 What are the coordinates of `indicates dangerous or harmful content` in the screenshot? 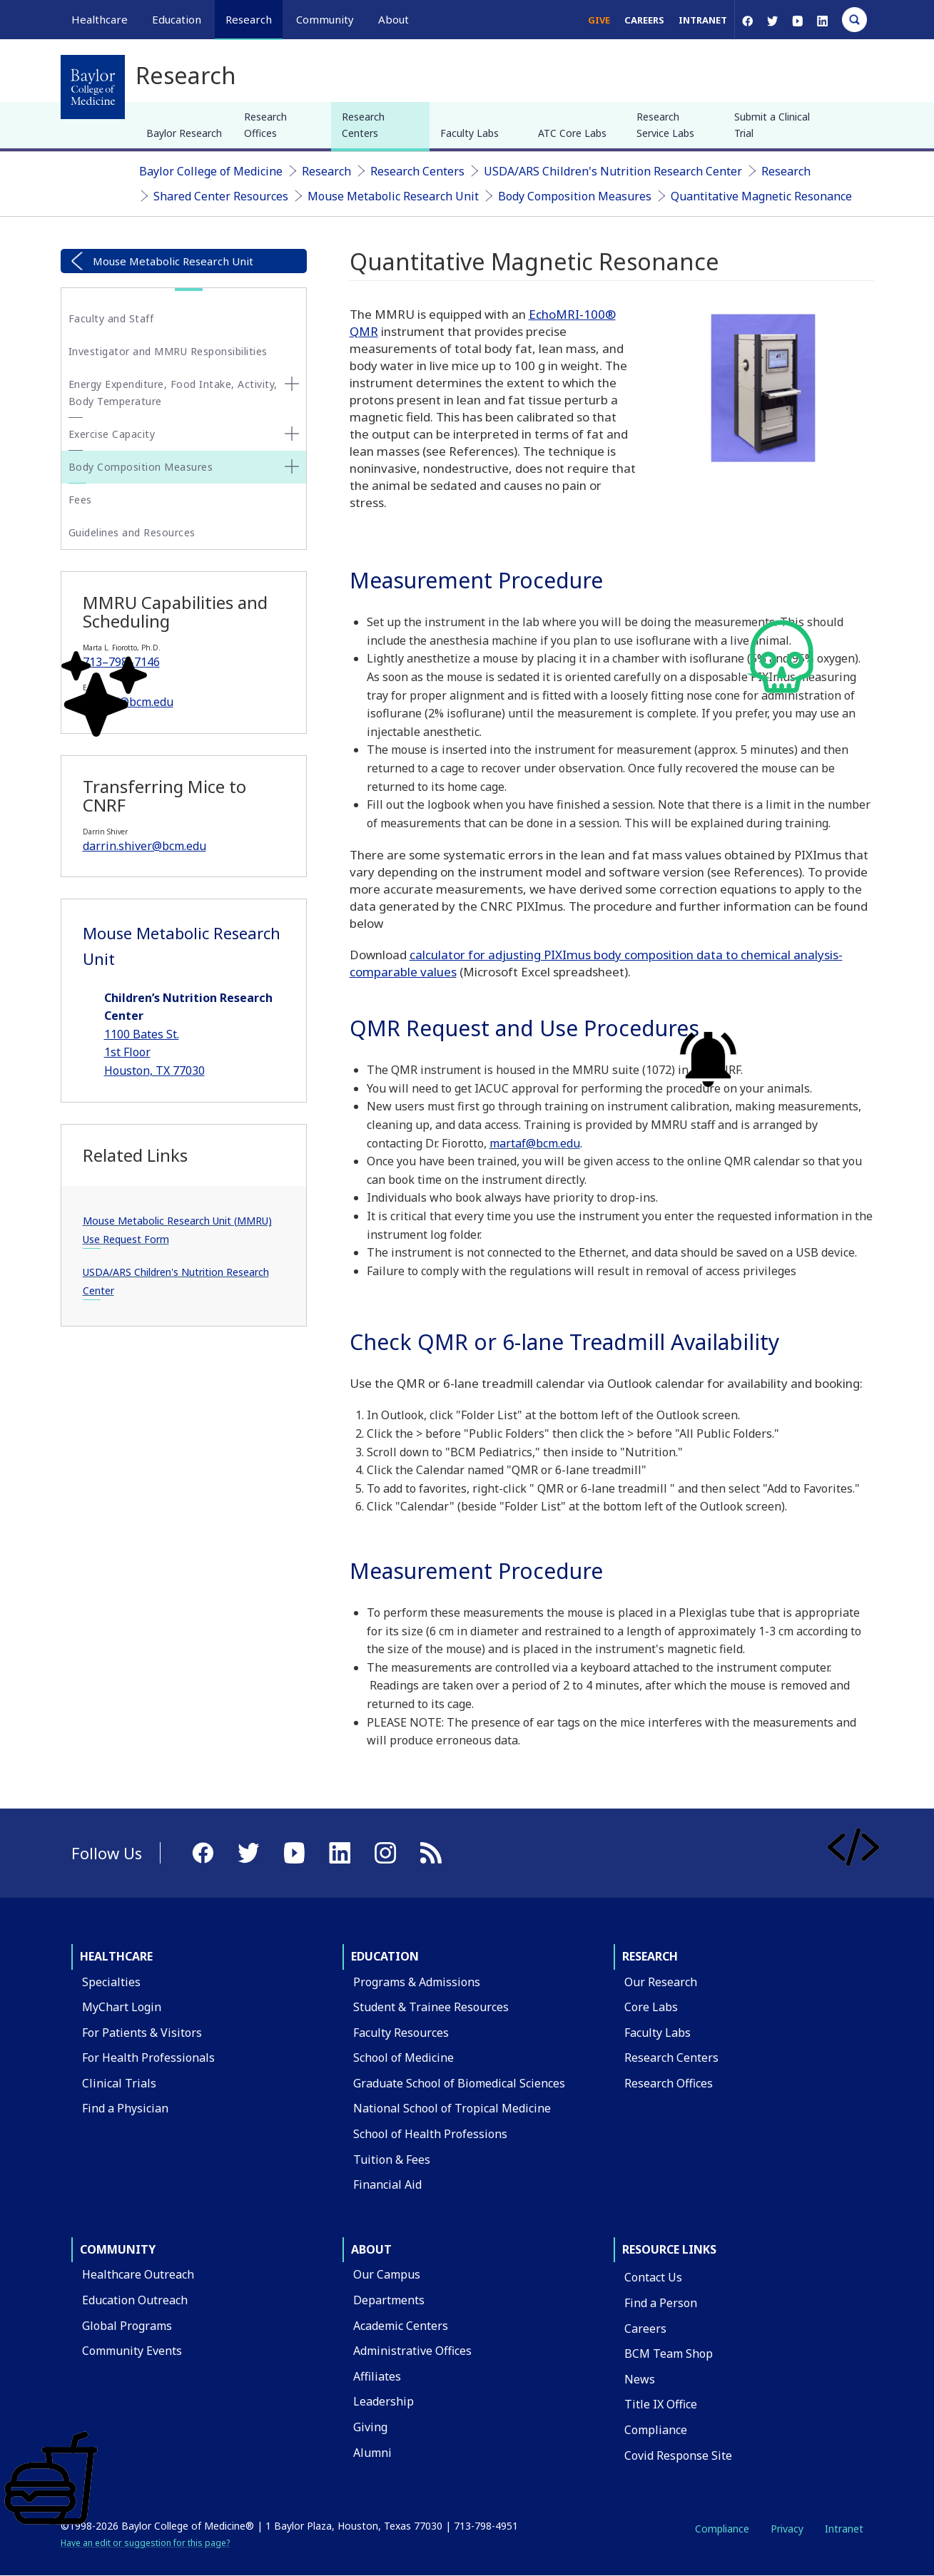 It's located at (781, 656).